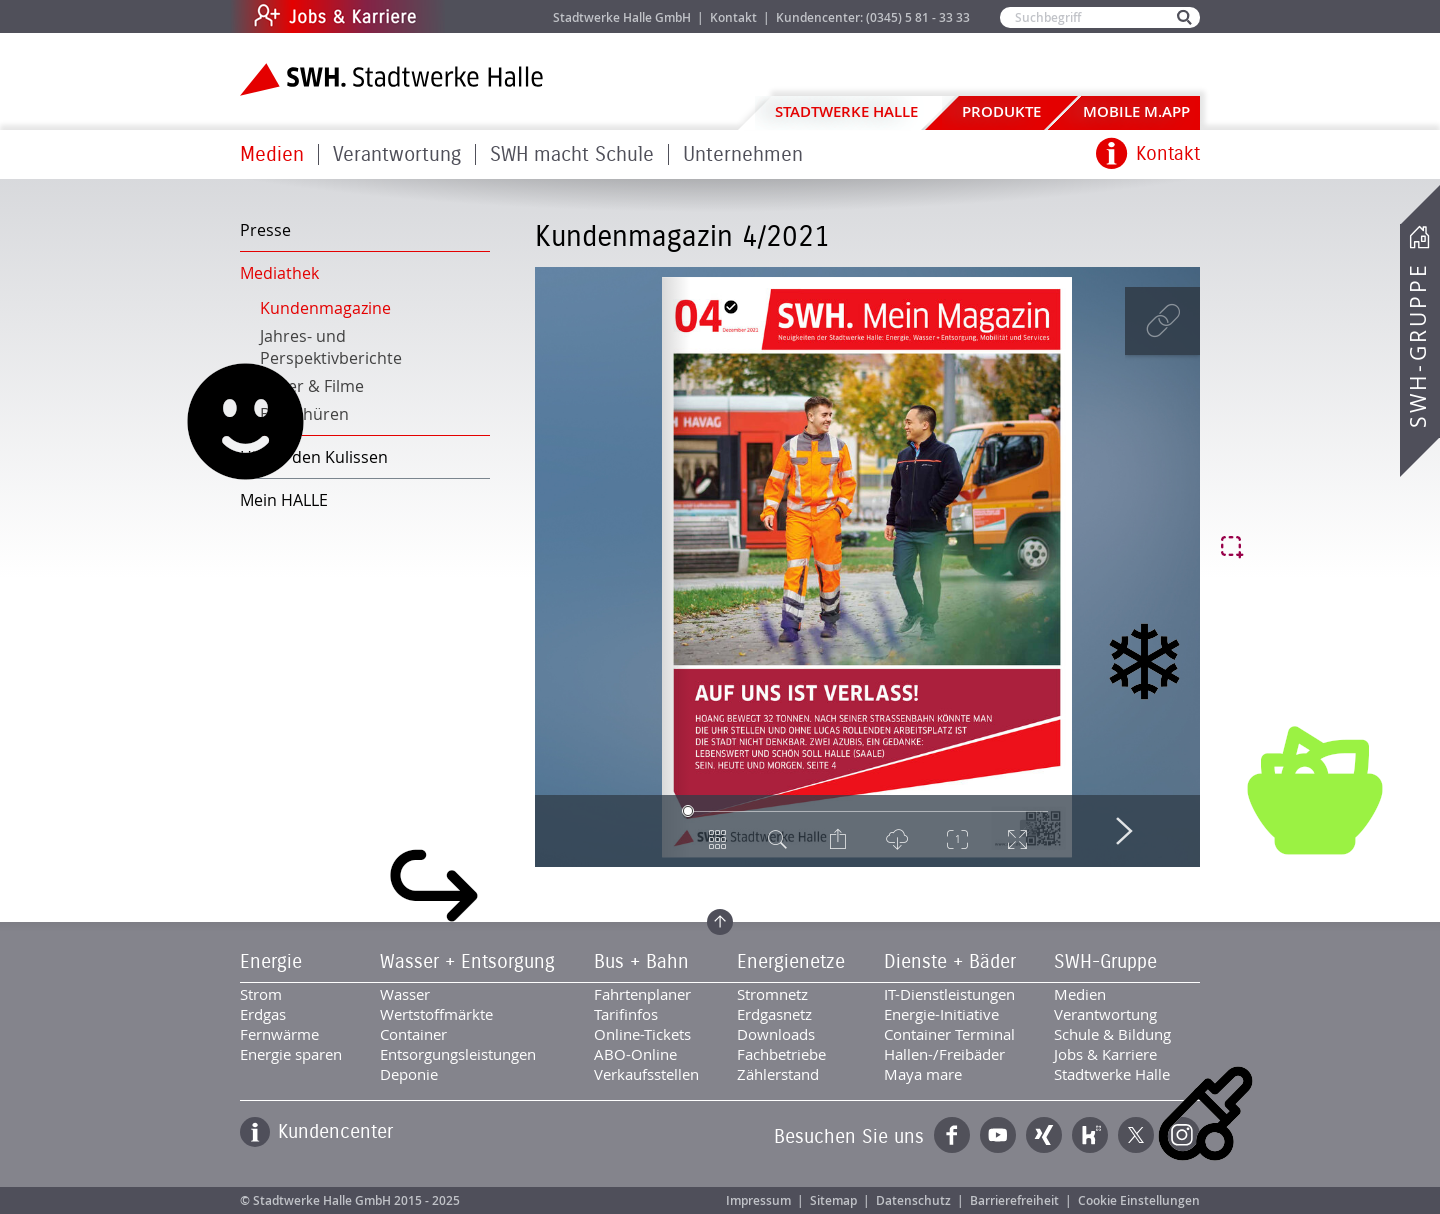  What do you see at coordinates (1315, 787) in the screenshot?
I see `view healthy meal options` at bounding box center [1315, 787].